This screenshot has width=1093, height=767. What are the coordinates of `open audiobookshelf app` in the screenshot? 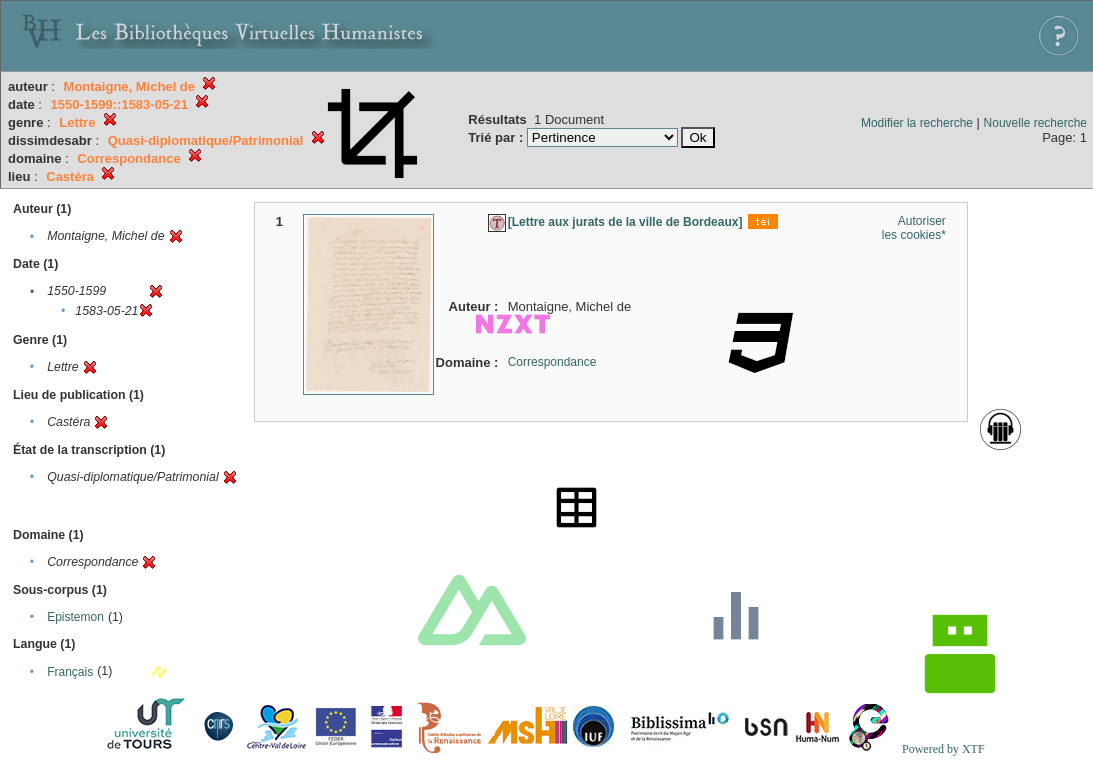 It's located at (1000, 429).